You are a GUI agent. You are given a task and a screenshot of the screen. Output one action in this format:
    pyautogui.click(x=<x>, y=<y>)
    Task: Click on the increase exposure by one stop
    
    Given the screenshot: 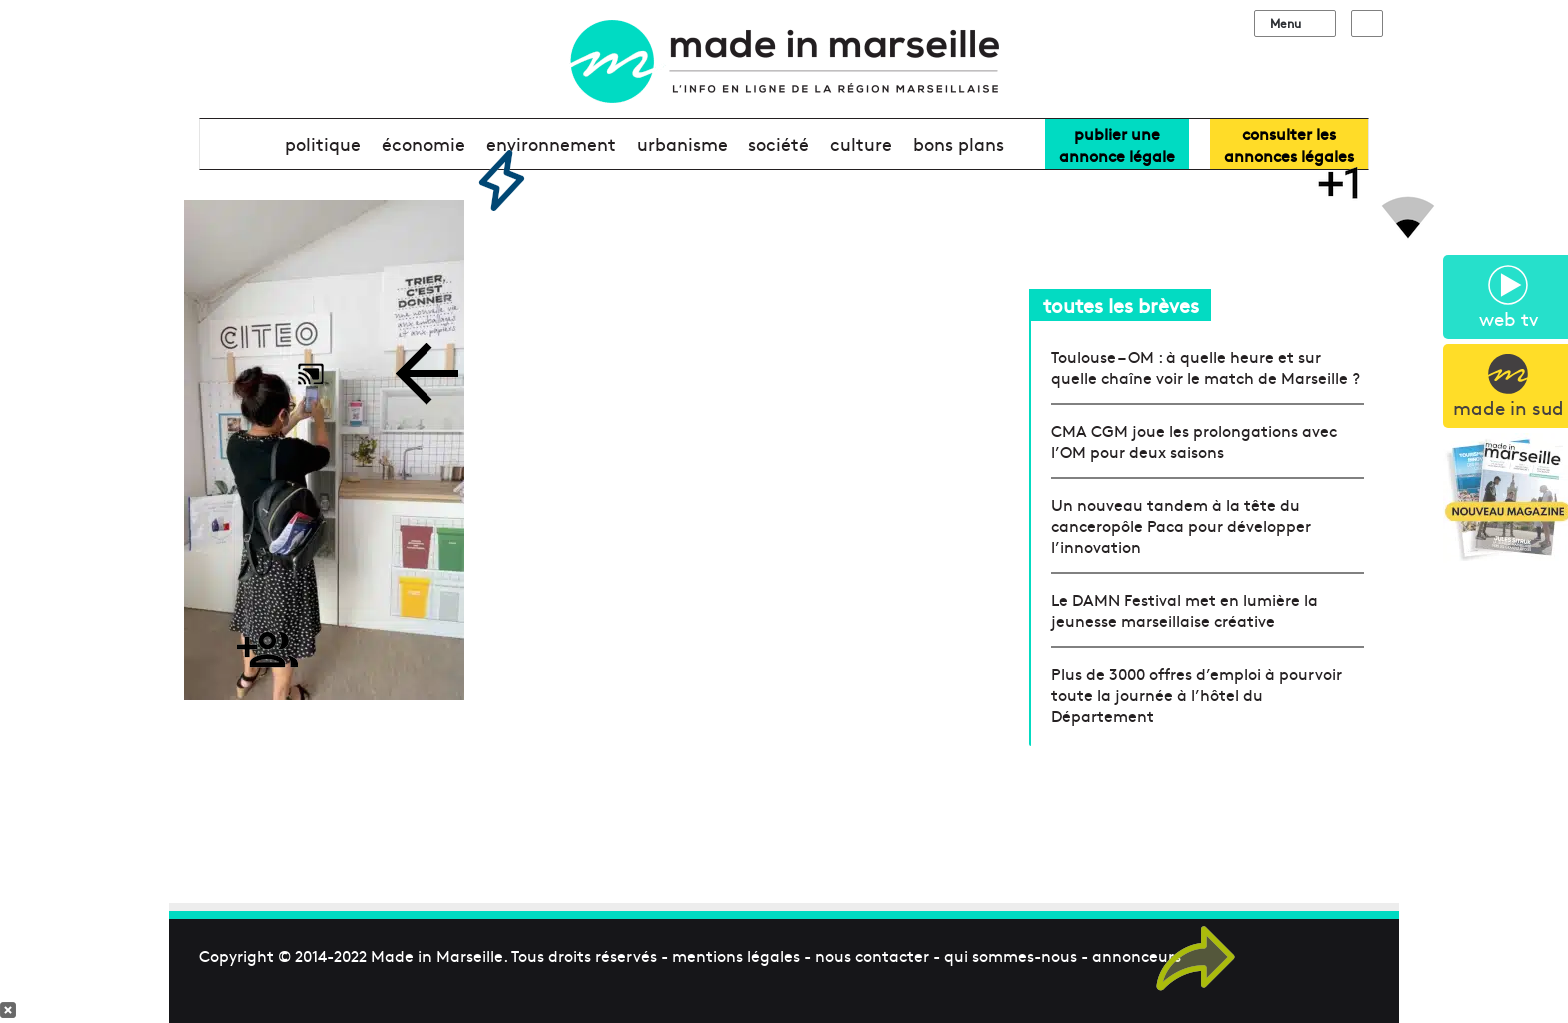 What is the action you would take?
    pyautogui.click(x=1338, y=184)
    